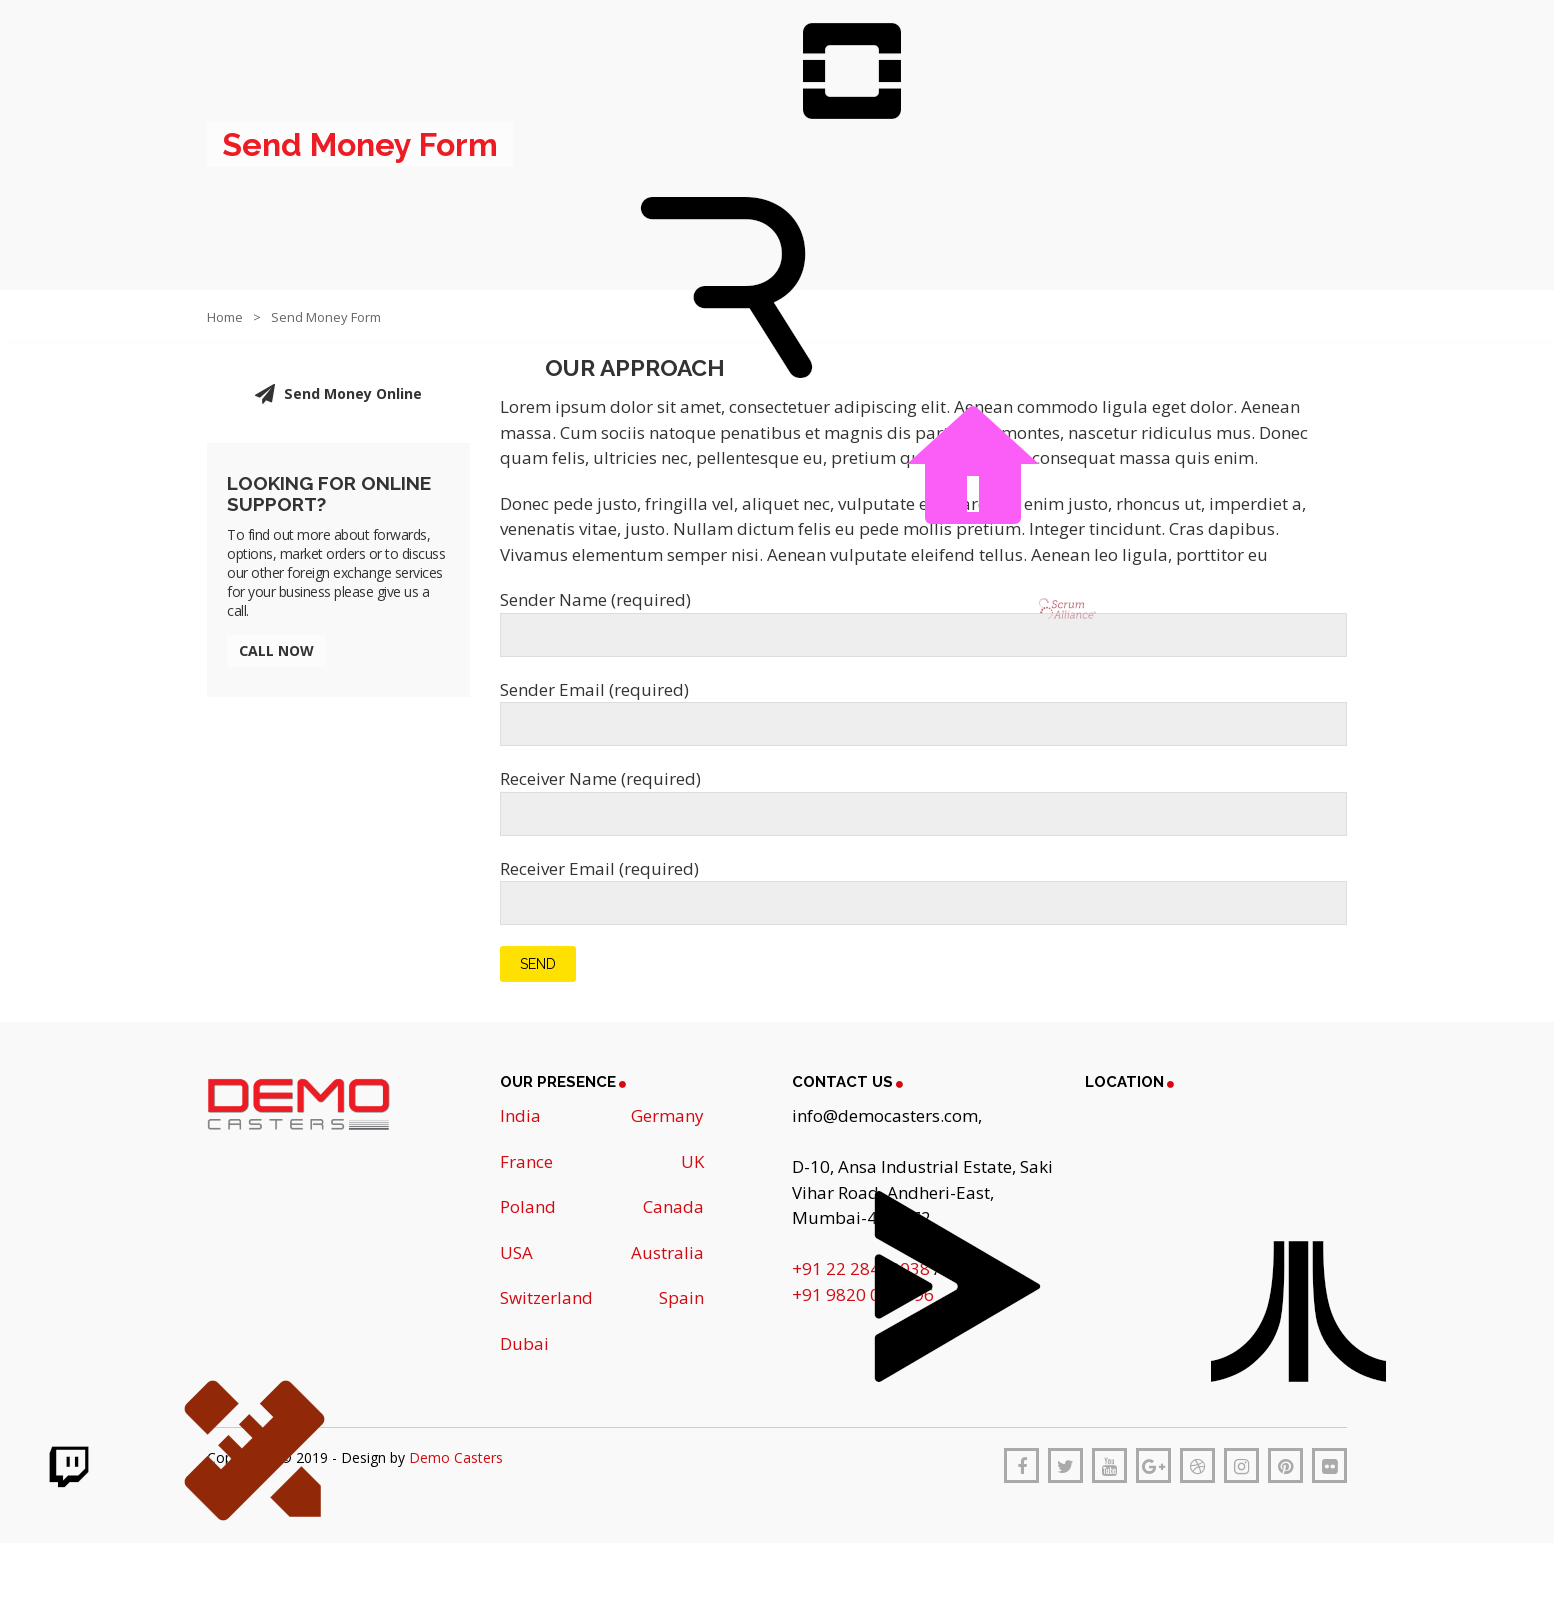 The width and height of the screenshot is (1554, 1615). What do you see at coordinates (852, 71) in the screenshot?
I see `openstack cloud platform logo` at bounding box center [852, 71].